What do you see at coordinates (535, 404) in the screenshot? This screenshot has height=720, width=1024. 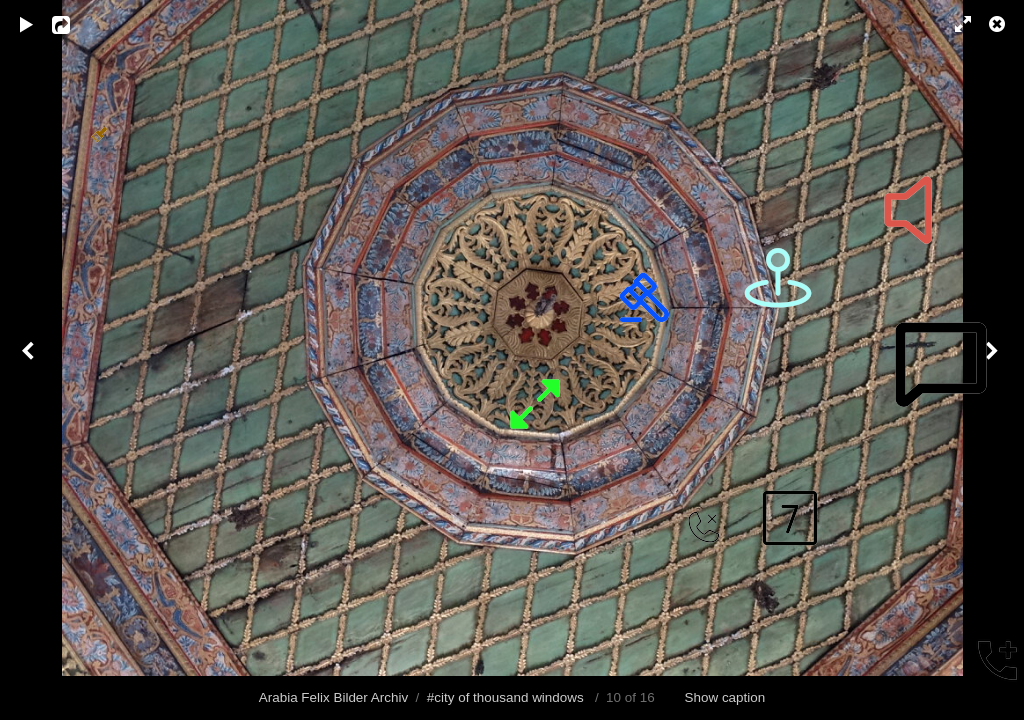 I see `expand to full screen` at bounding box center [535, 404].